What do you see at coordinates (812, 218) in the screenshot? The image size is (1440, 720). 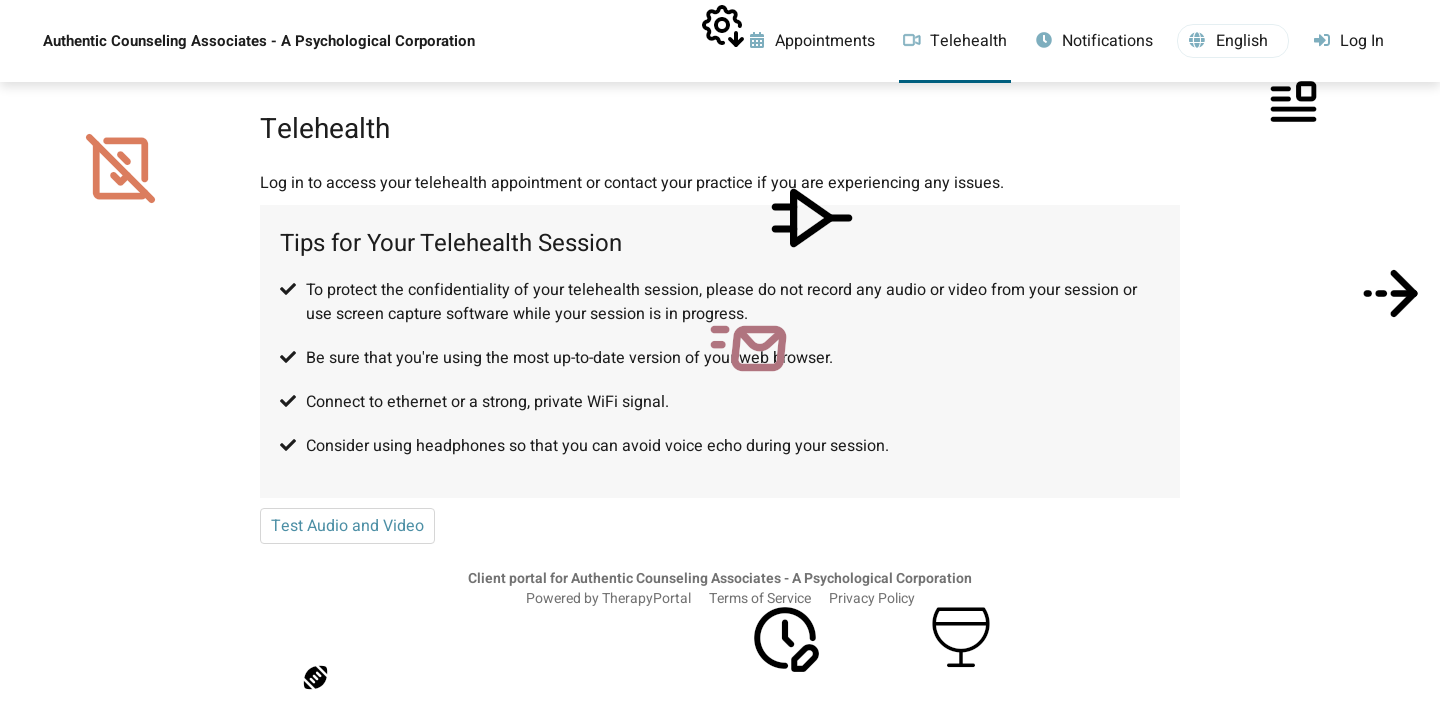 I see `logic buffer gate symbol in circuit design` at bounding box center [812, 218].